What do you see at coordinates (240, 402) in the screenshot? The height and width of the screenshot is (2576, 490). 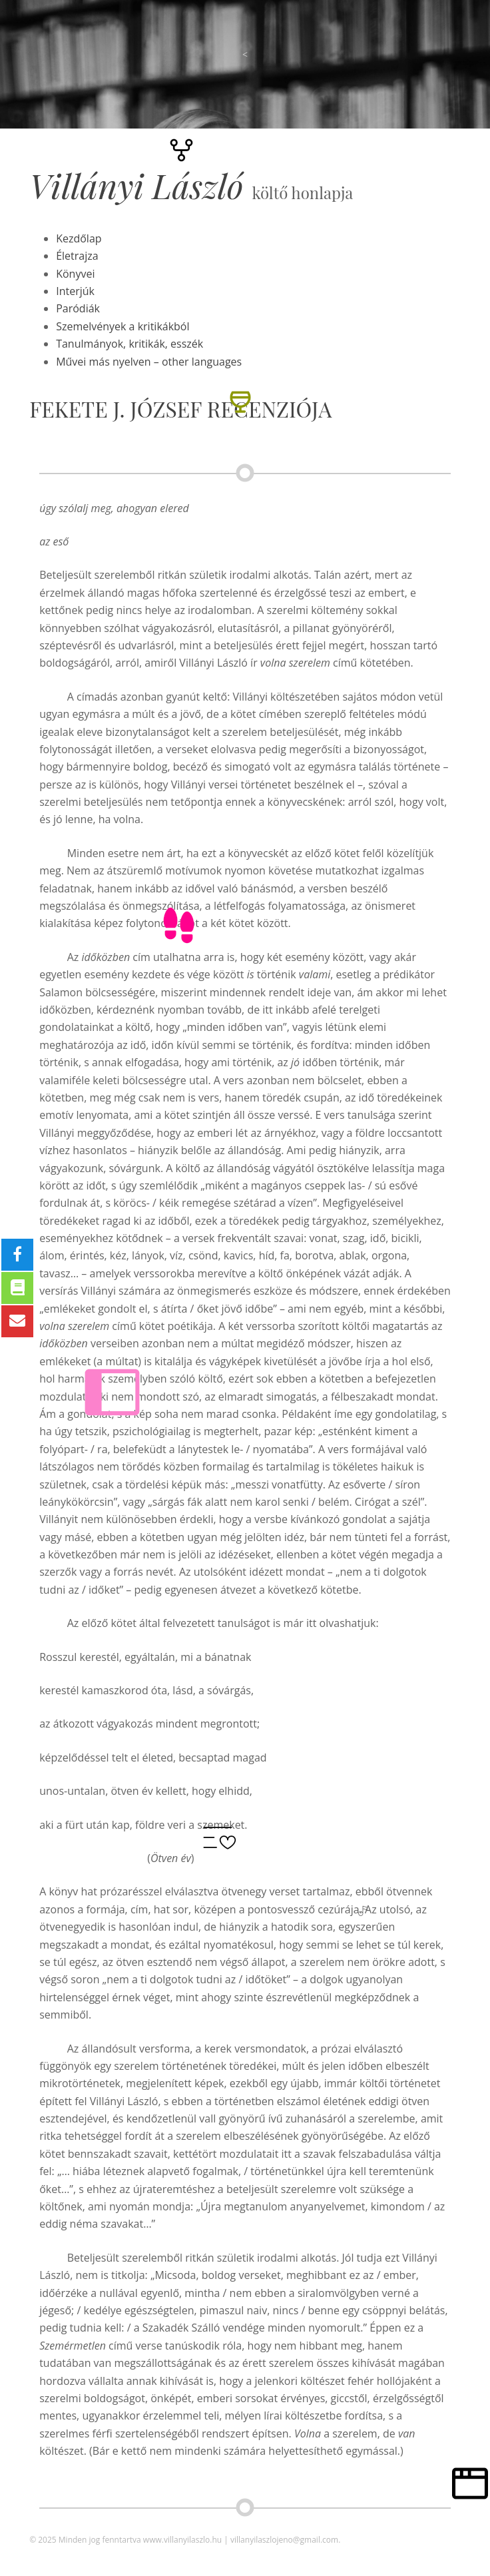 I see `browse alcoholic beverages or drinks menu` at bounding box center [240, 402].